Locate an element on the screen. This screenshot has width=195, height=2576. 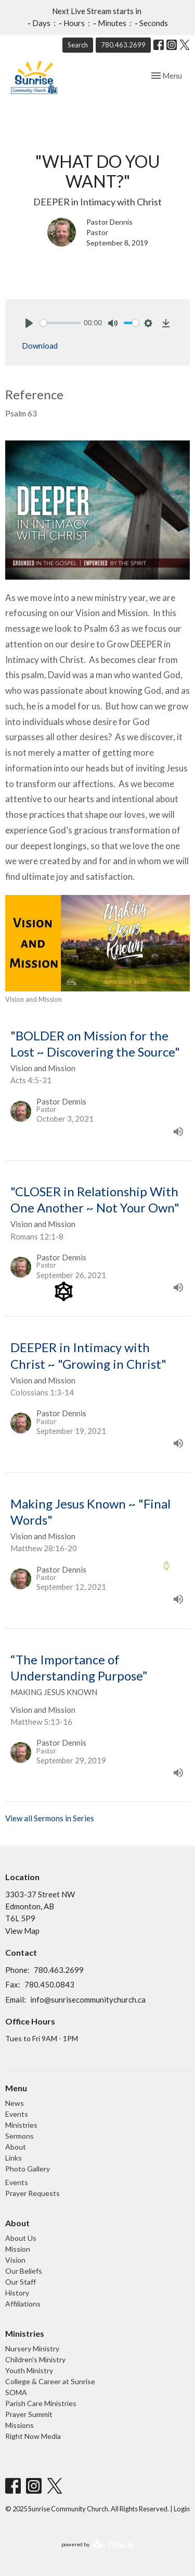
view time or clock settings is located at coordinates (166, 1566).